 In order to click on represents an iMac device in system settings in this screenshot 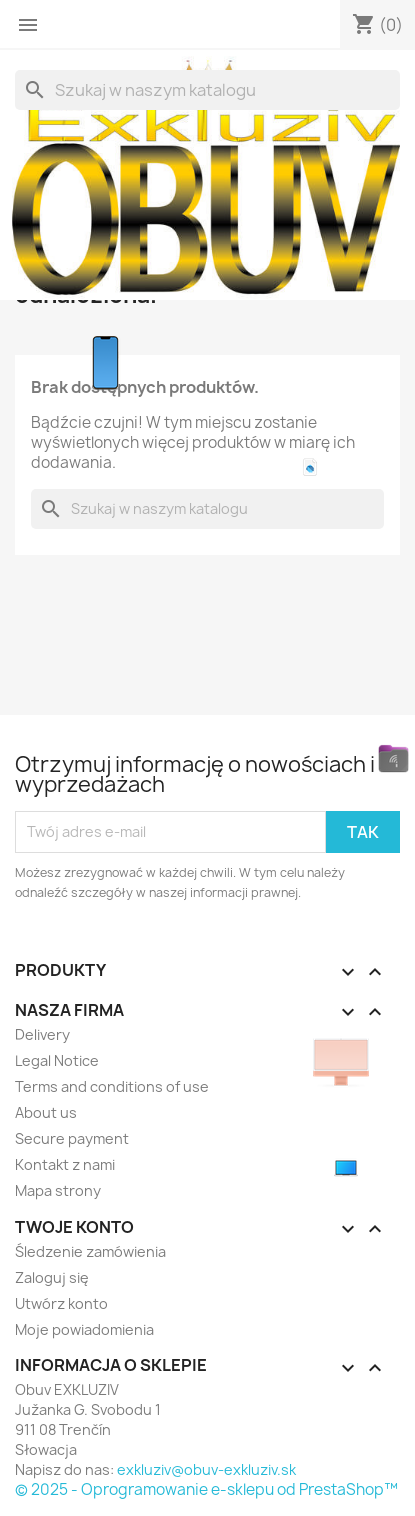, I will do `click(341, 1061)`.